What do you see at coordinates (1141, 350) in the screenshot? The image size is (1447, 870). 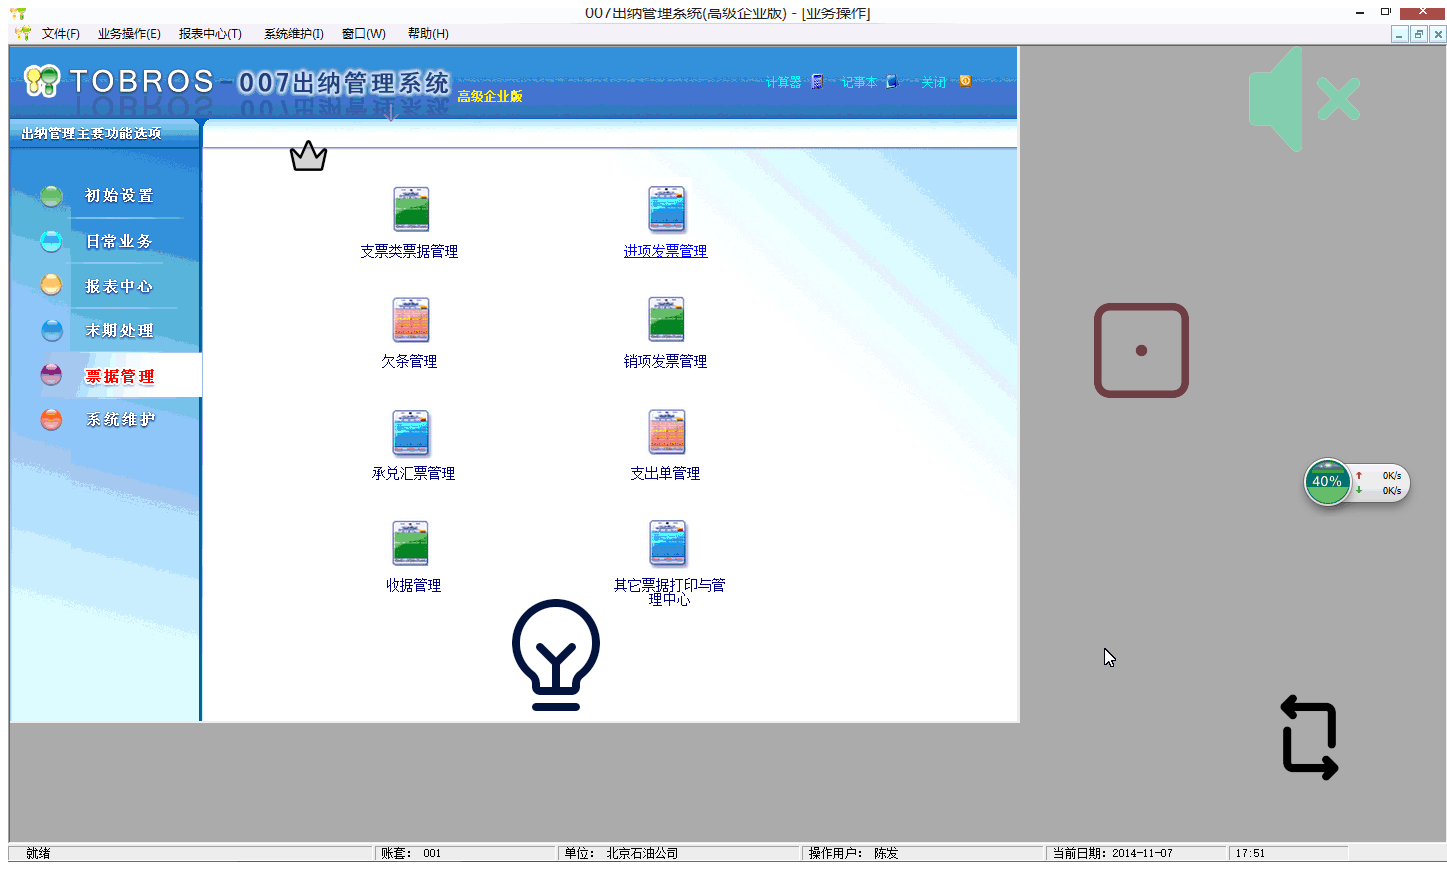 I see `indicates a random selection or dice roll result of one` at bounding box center [1141, 350].